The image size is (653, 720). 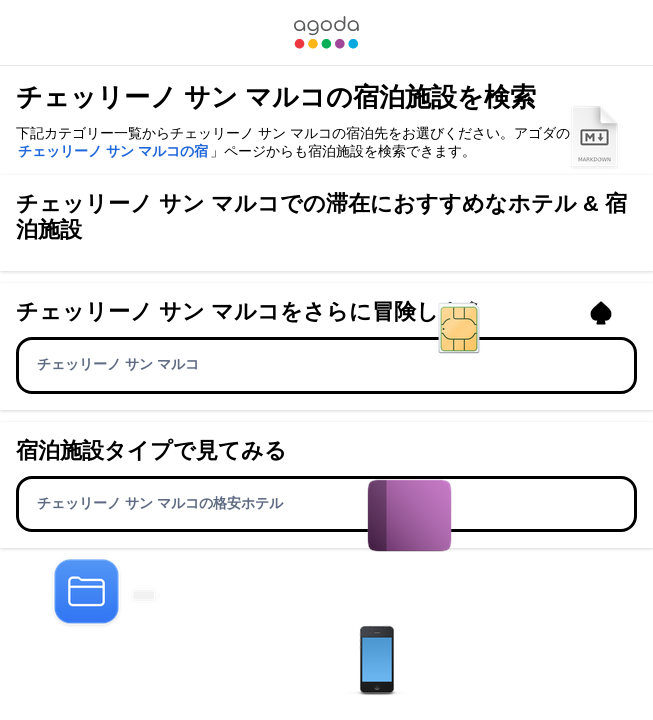 What do you see at coordinates (594, 137) in the screenshot?
I see `a markdown text file` at bounding box center [594, 137].